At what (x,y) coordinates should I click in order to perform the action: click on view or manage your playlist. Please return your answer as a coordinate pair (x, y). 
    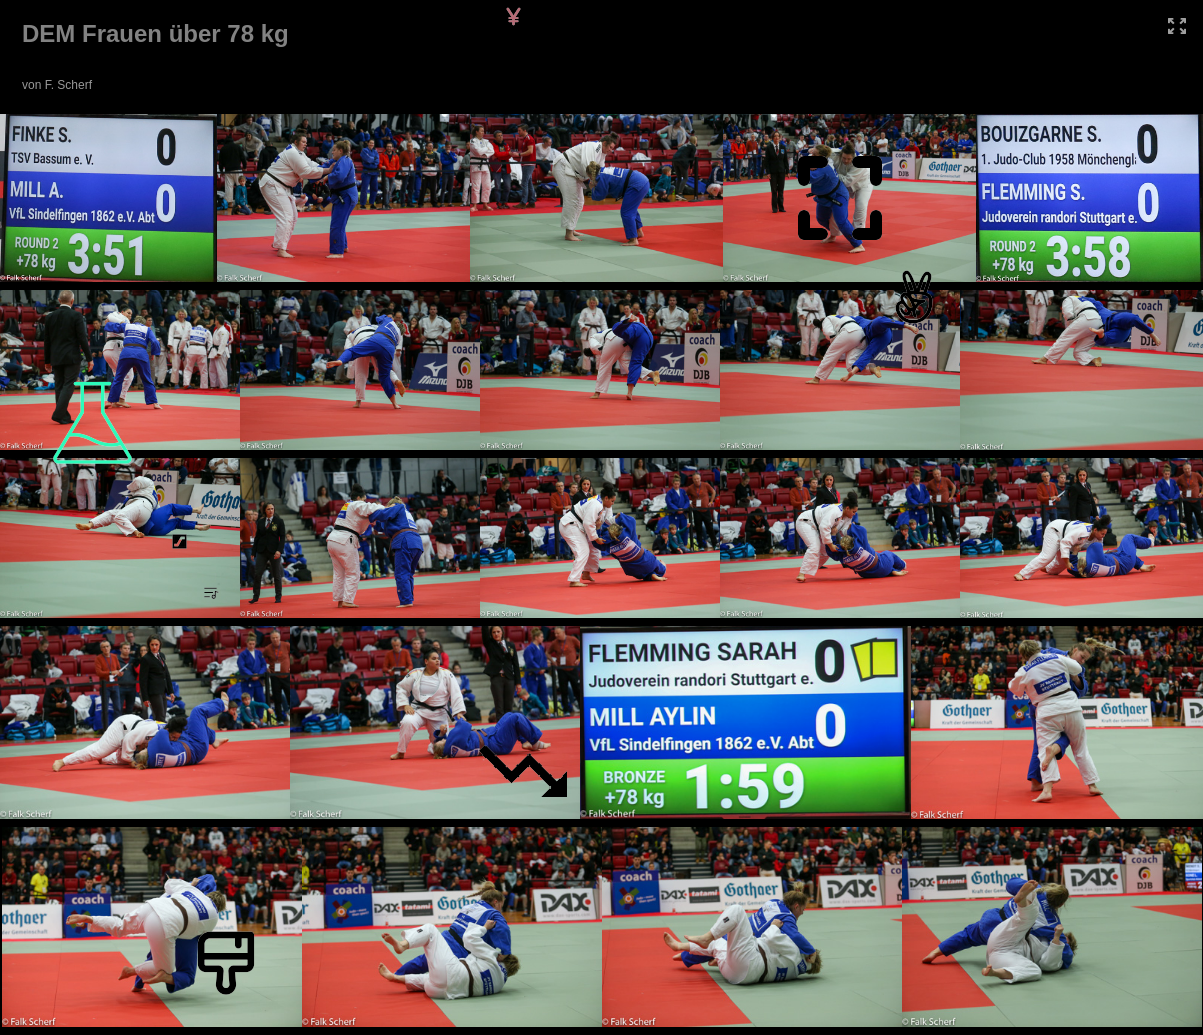
    Looking at the image, I should click on (210, 592).